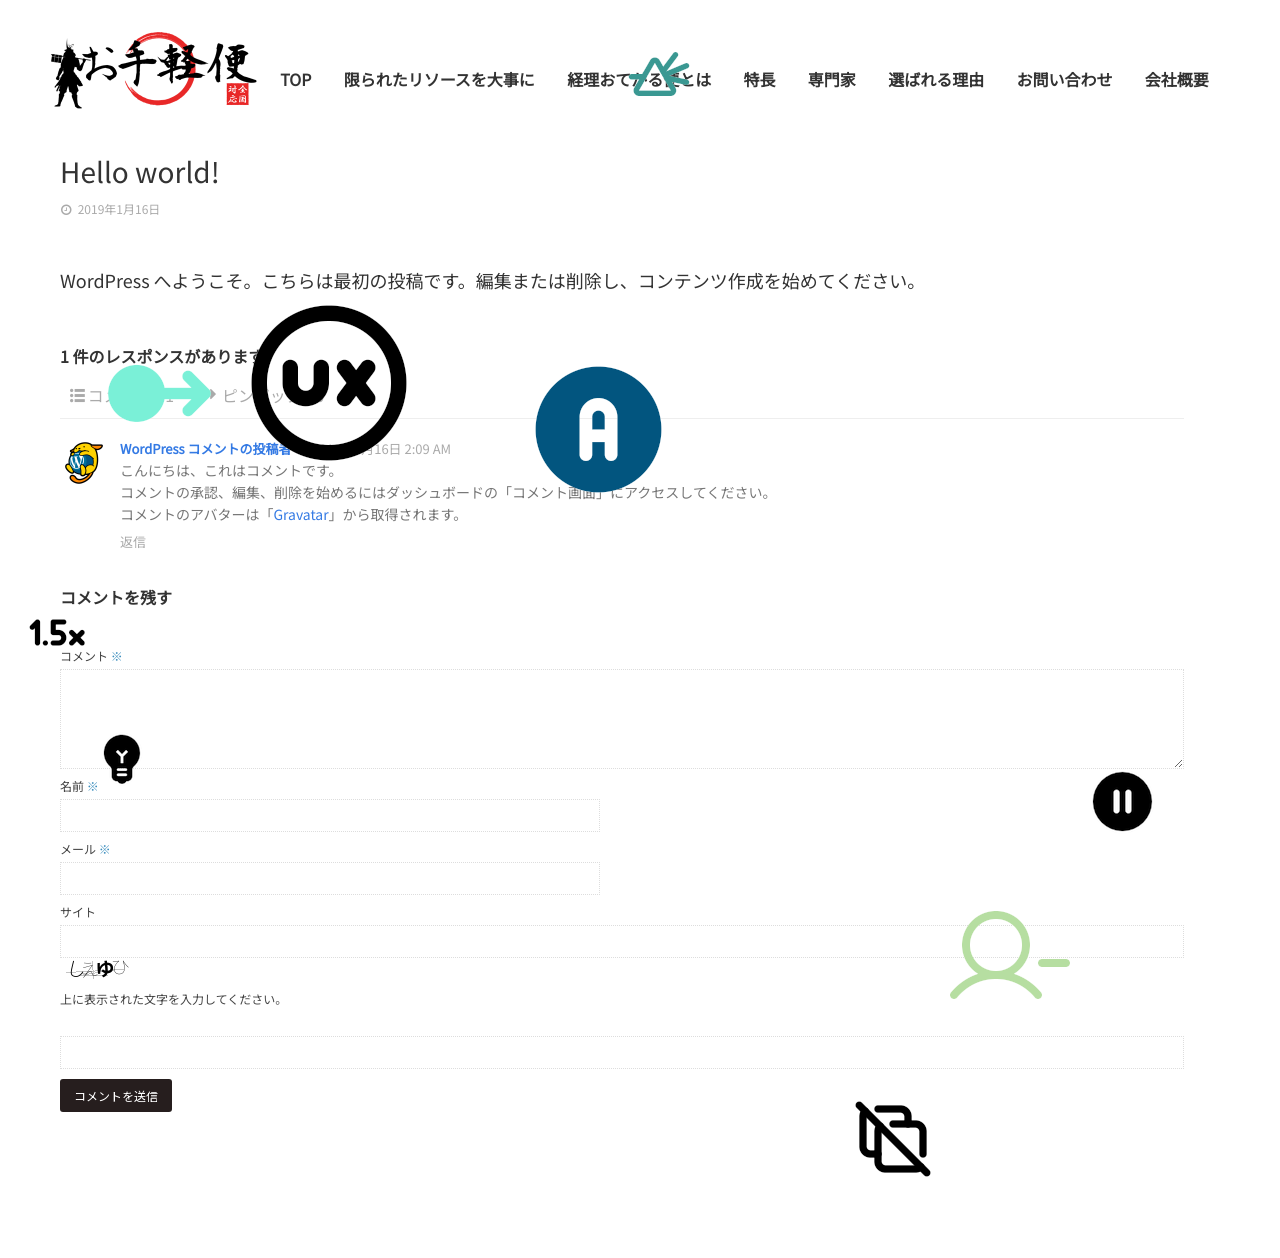  What do you see at coordinates (58, 632) in the screenshot?
I see `set playback speed to 1.5x` at bounding box center [58, 632].